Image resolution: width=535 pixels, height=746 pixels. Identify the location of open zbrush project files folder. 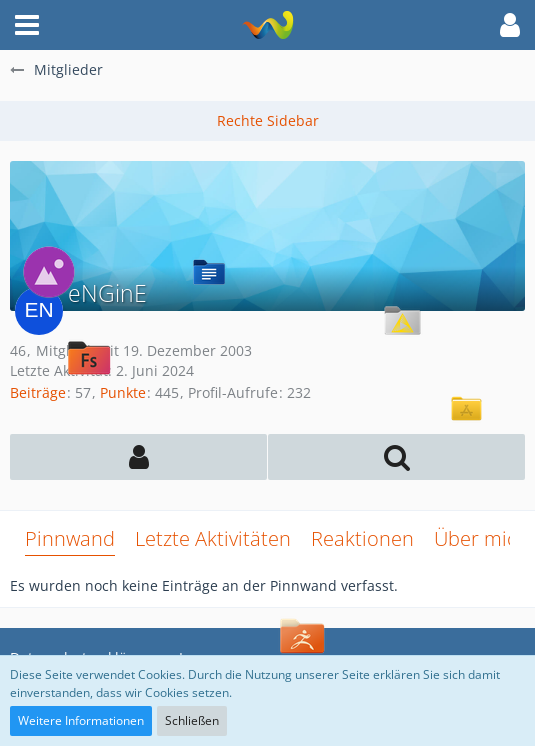
(302, 637).